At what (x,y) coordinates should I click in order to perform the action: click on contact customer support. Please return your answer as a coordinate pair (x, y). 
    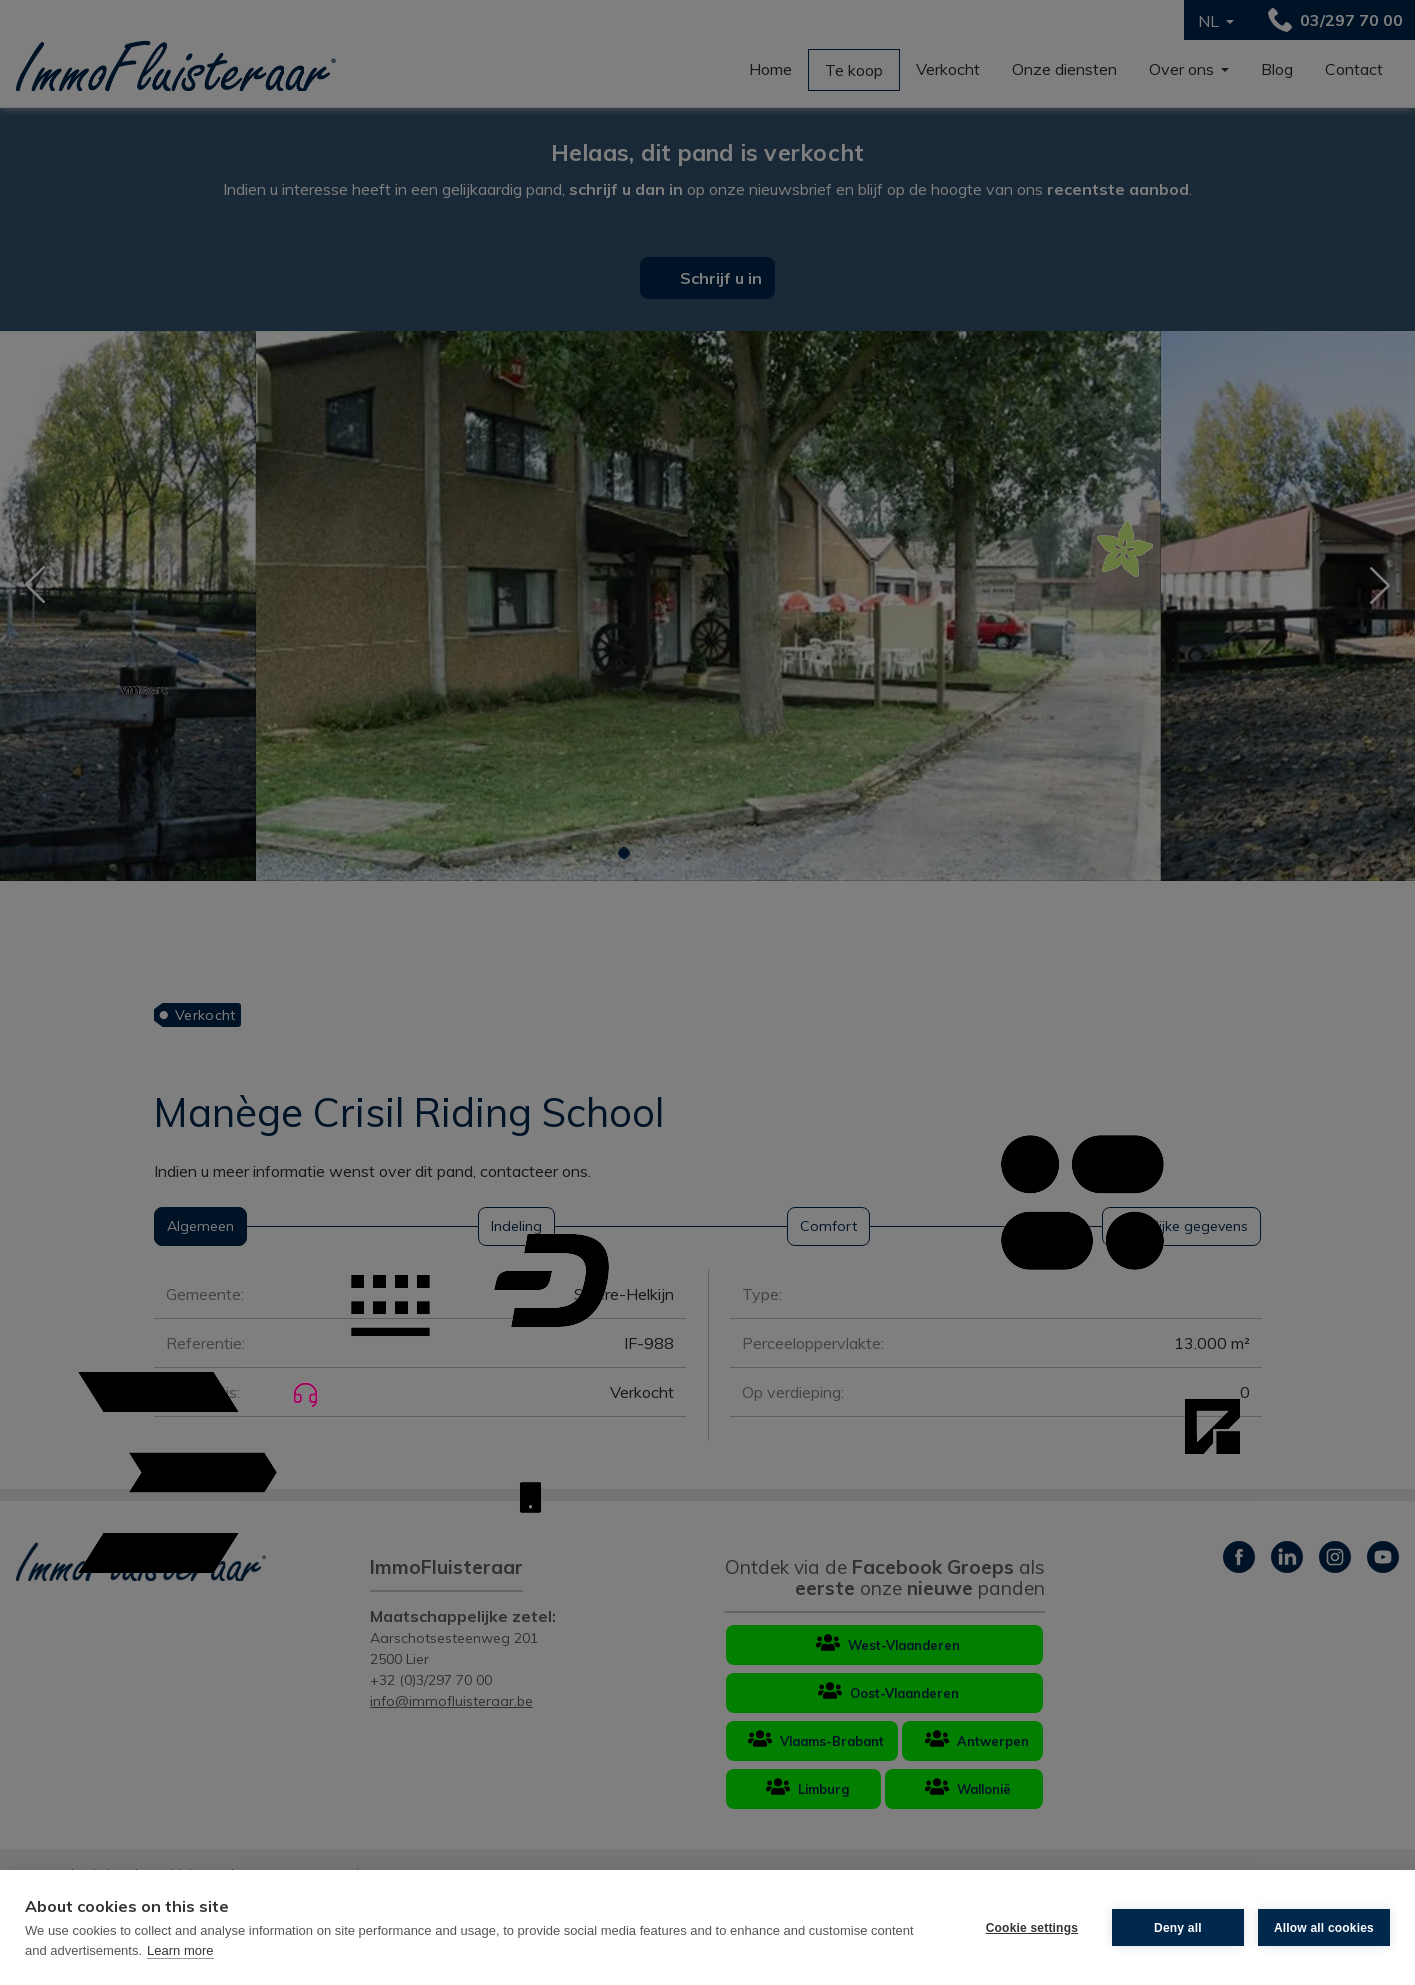
    Looking at the image, I should click on (305, 1394).